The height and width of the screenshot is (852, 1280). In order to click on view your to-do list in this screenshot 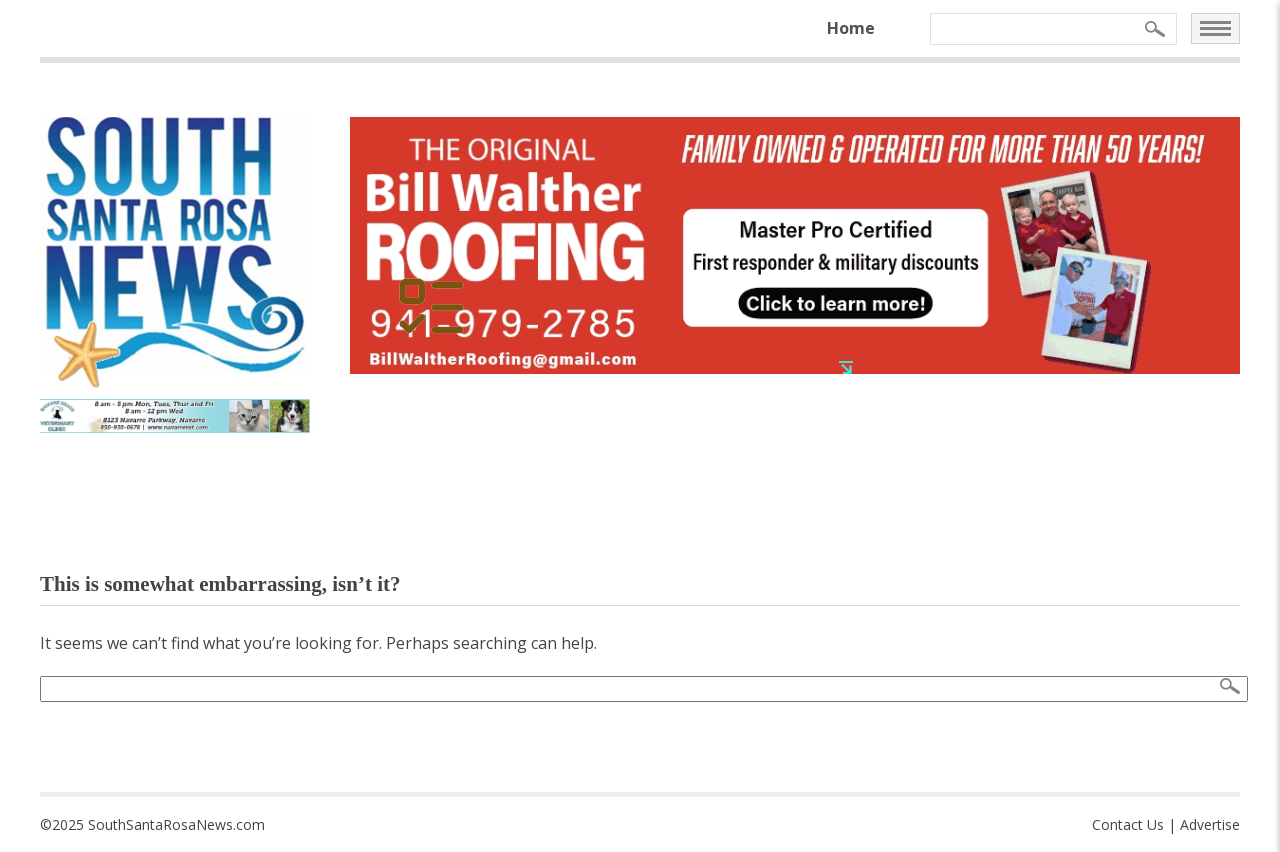, I will do `click(431, 307)`.